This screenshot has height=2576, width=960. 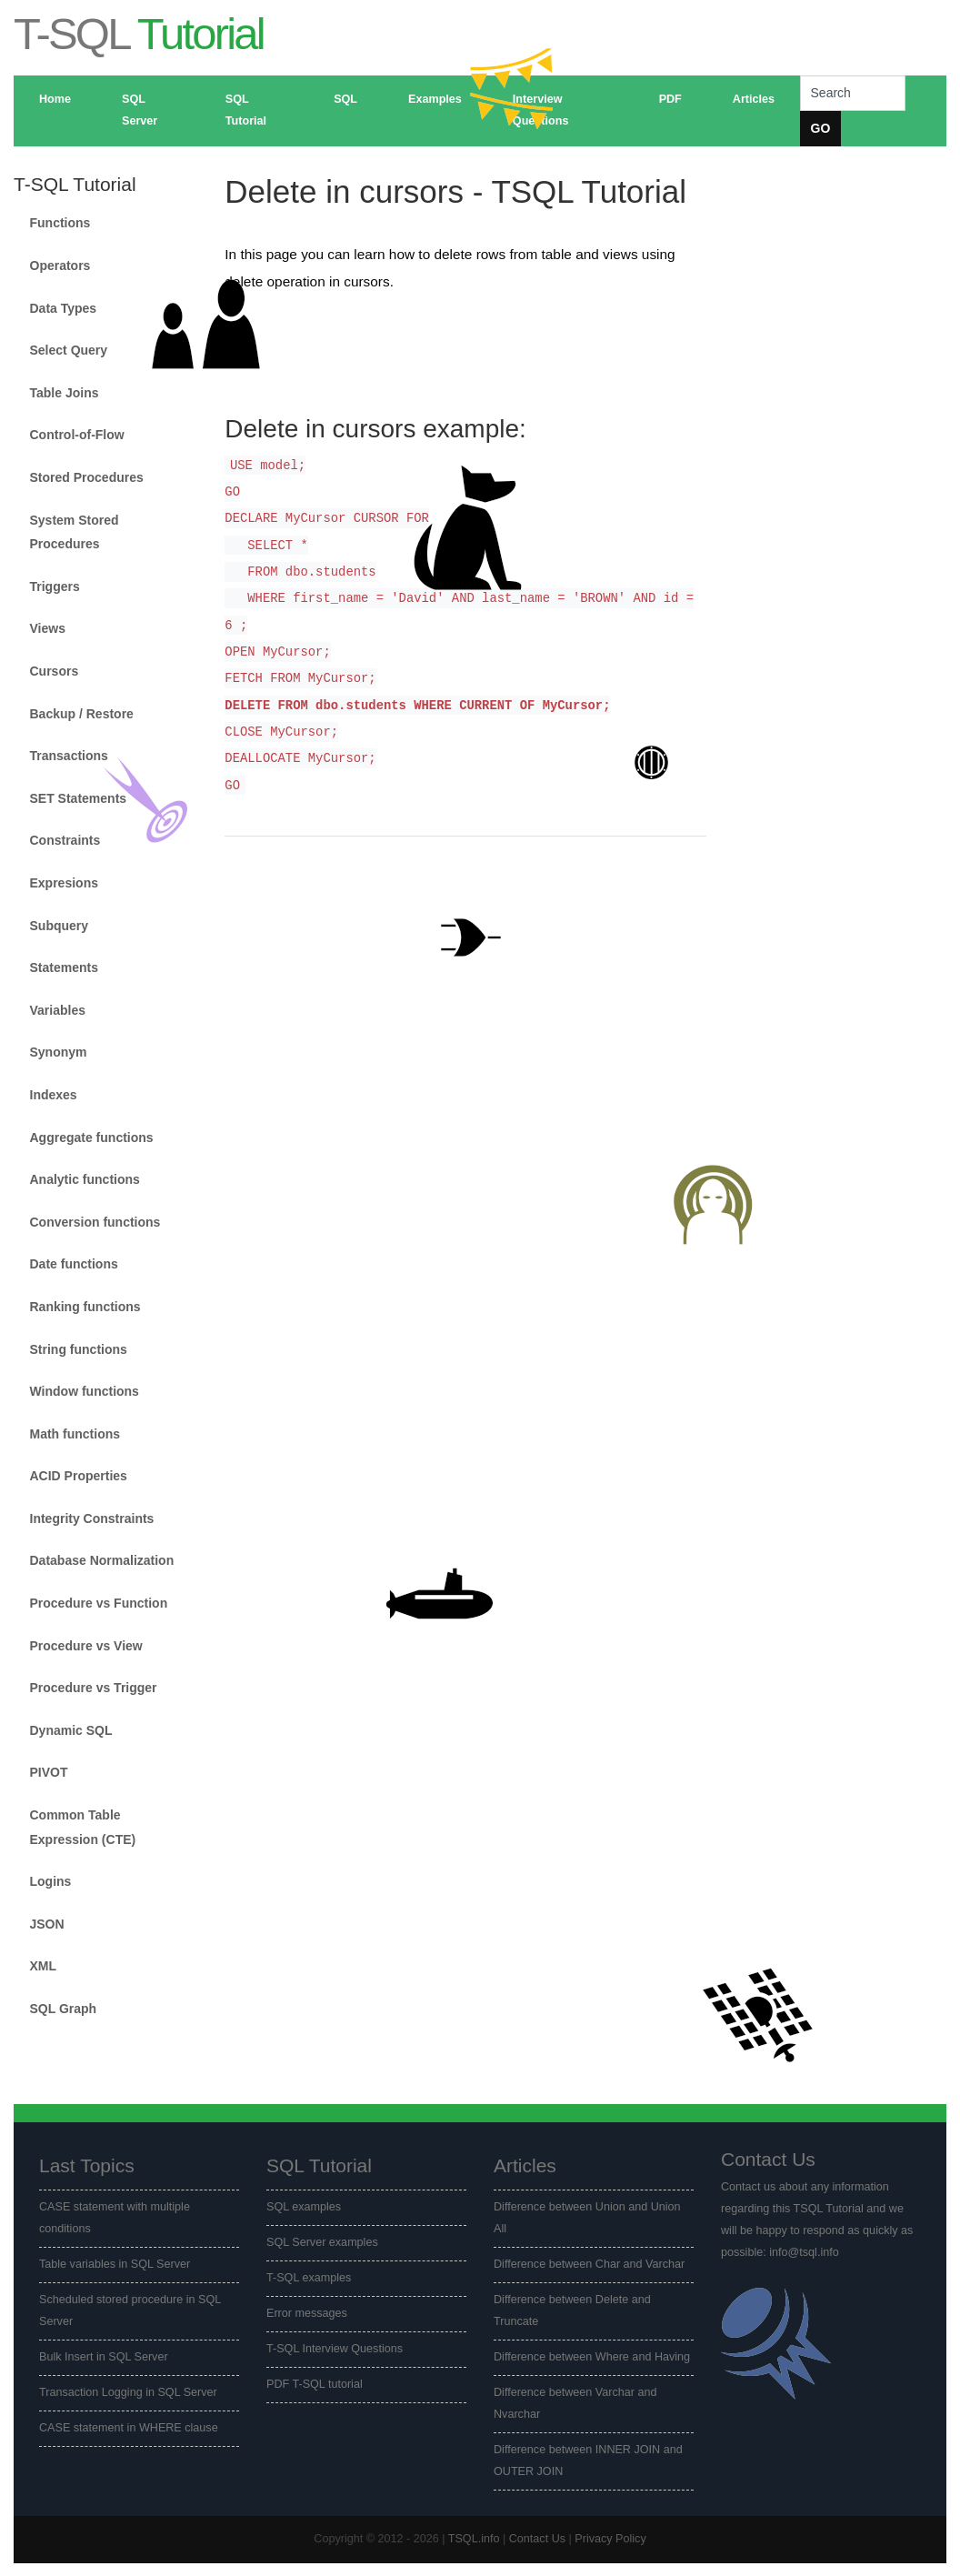 I want to click on access pet or animal-related features, so click(x=467, y=528).